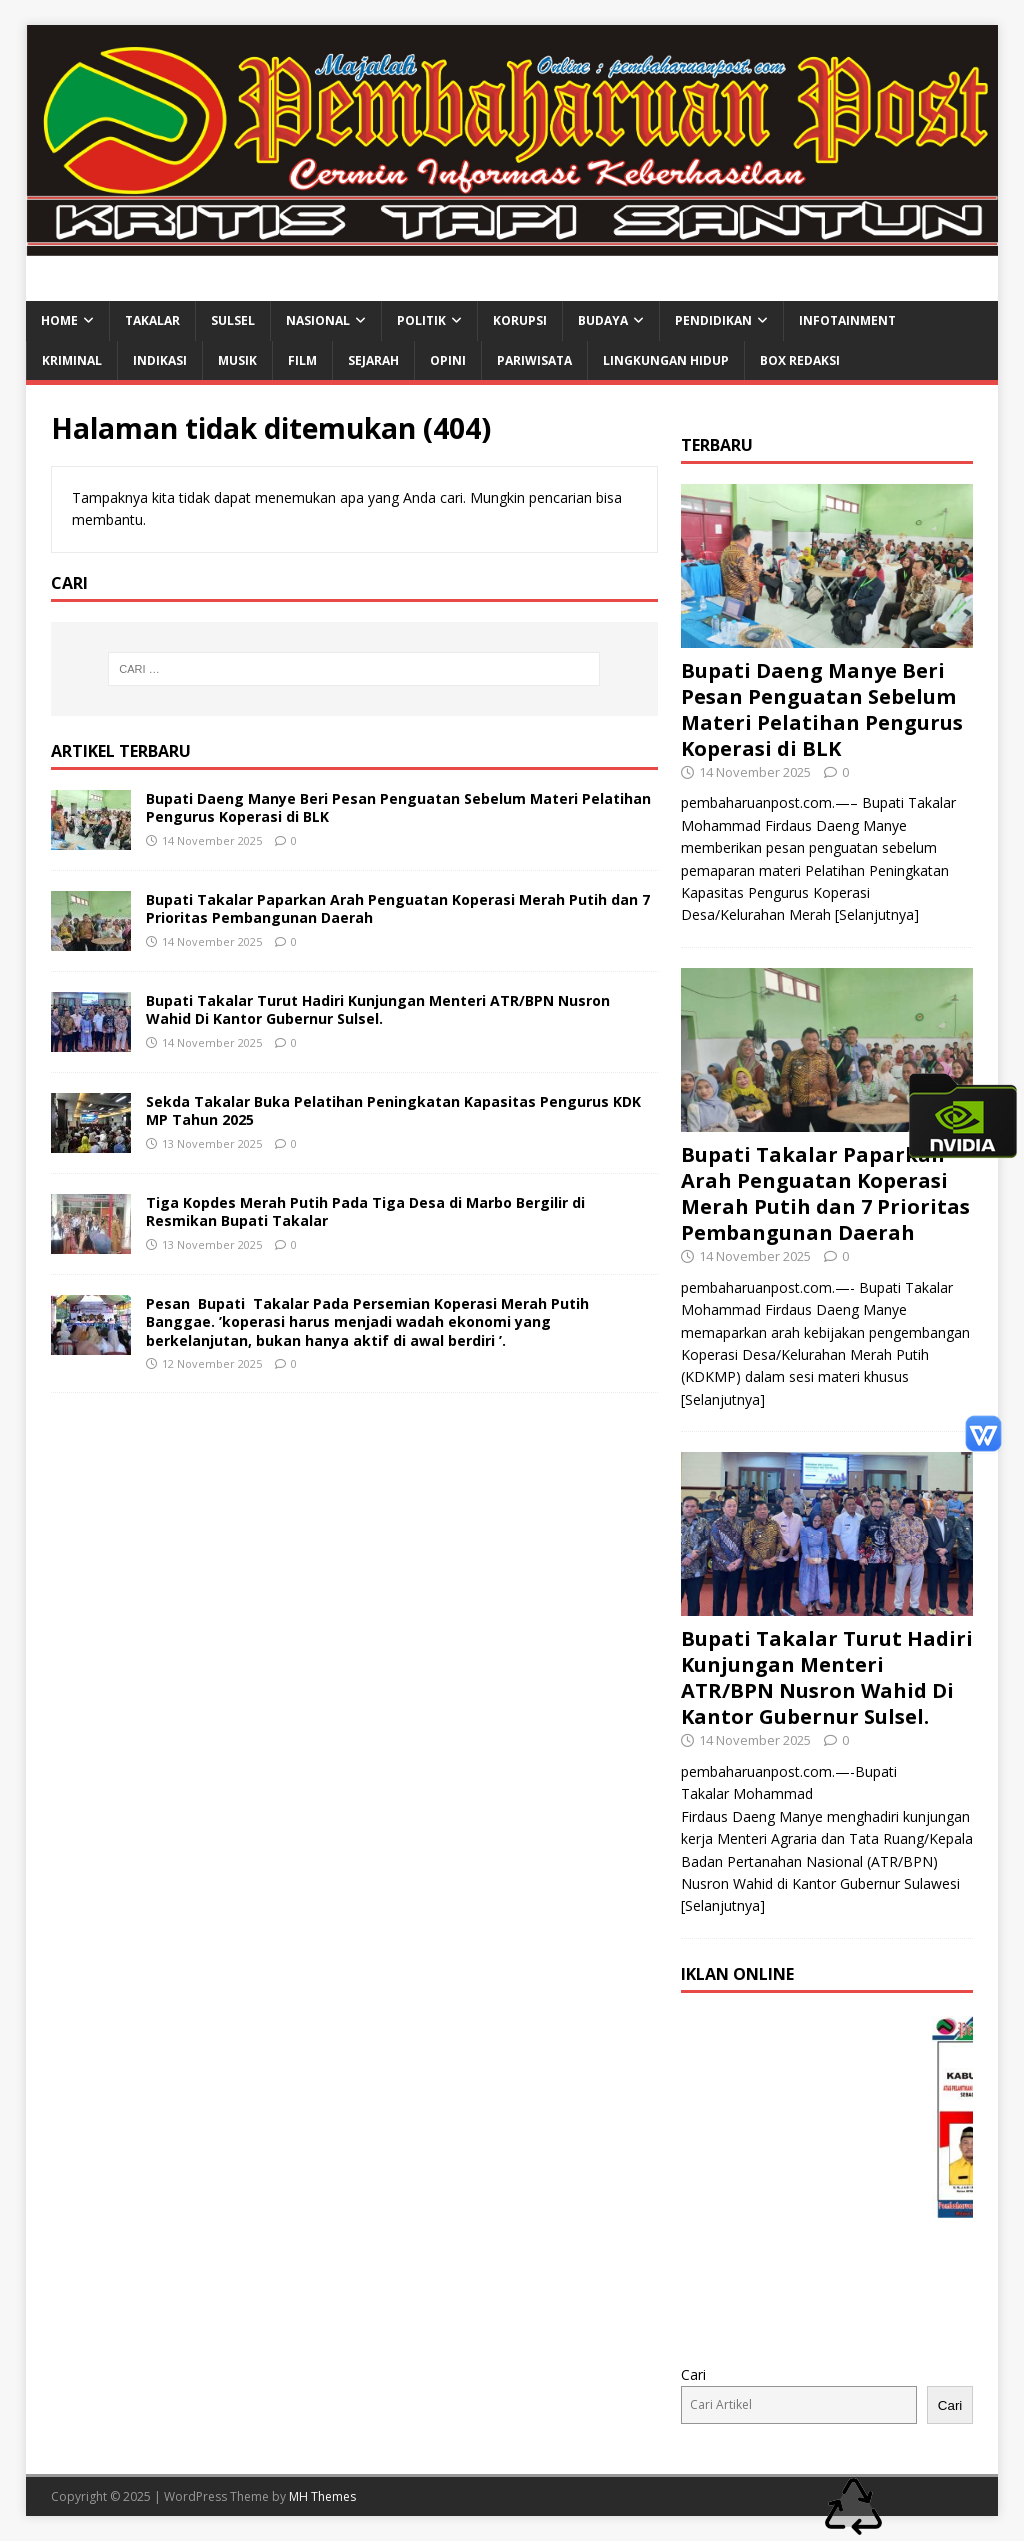 The image size is (1024, 2541). Describe the element at coordinates (962, 1118) in the screenshot. I see `open nvidia application files folder` at that location.